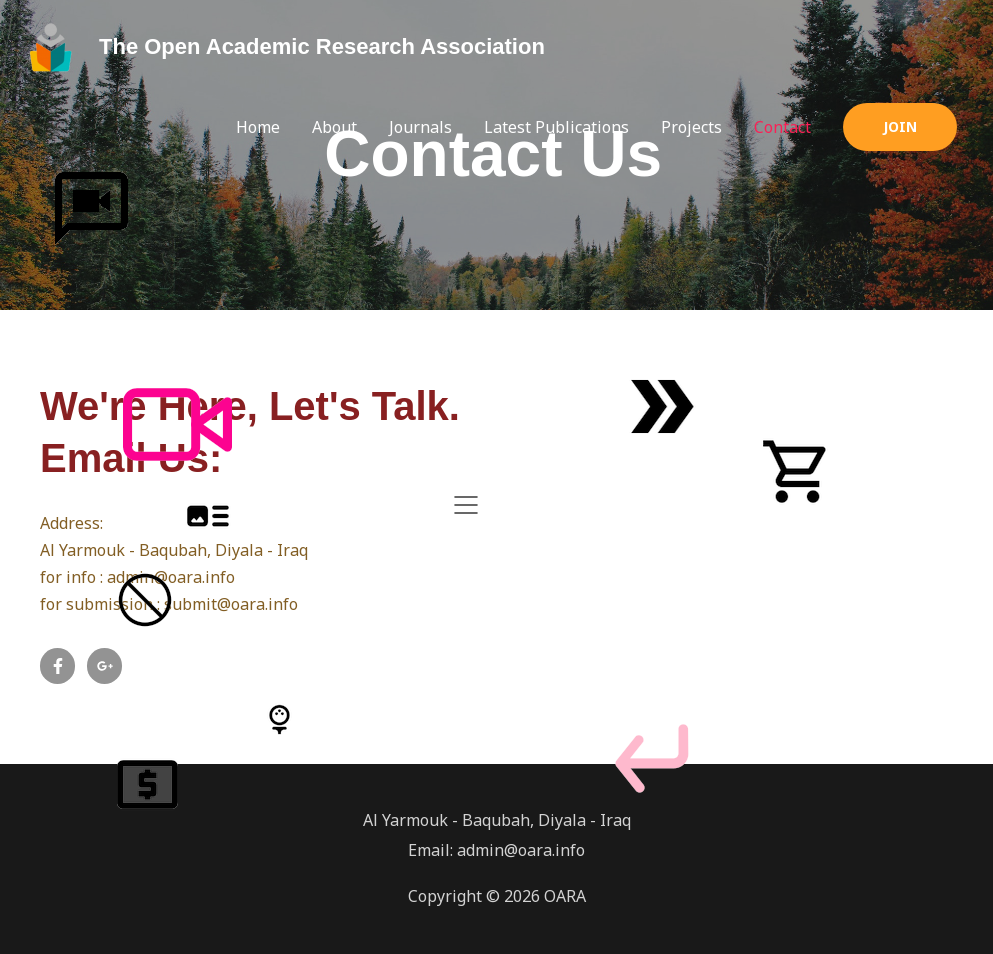 The height and width of the screenshot is (954, 993). What do you see at coordinates (649, 758) in the screenshot?
I see `return or enter key` at bounding box center [649, 758].